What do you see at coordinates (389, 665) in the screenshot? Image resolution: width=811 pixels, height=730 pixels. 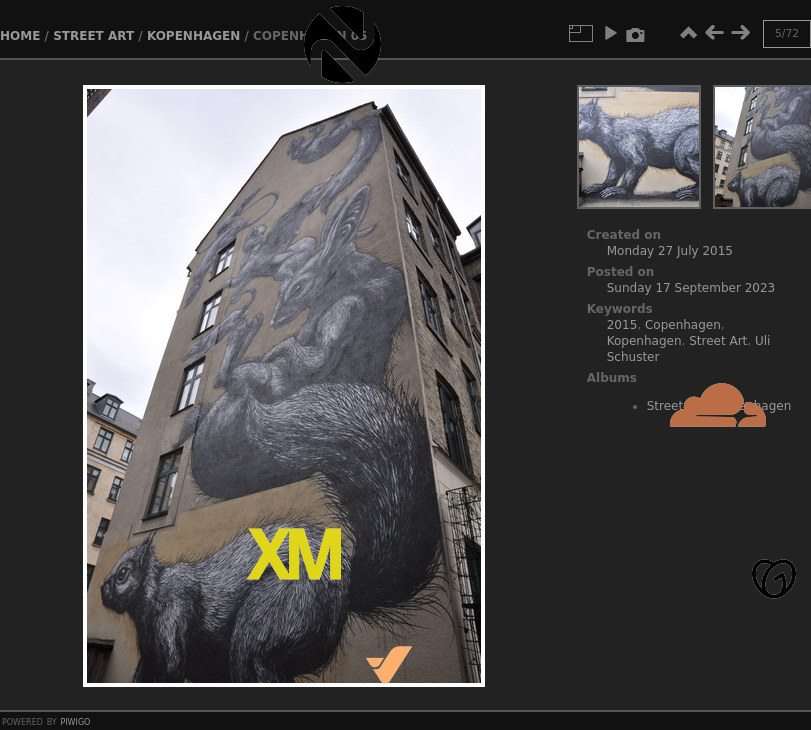 I see `voip.ms logo` at bounding box center [389, 665].